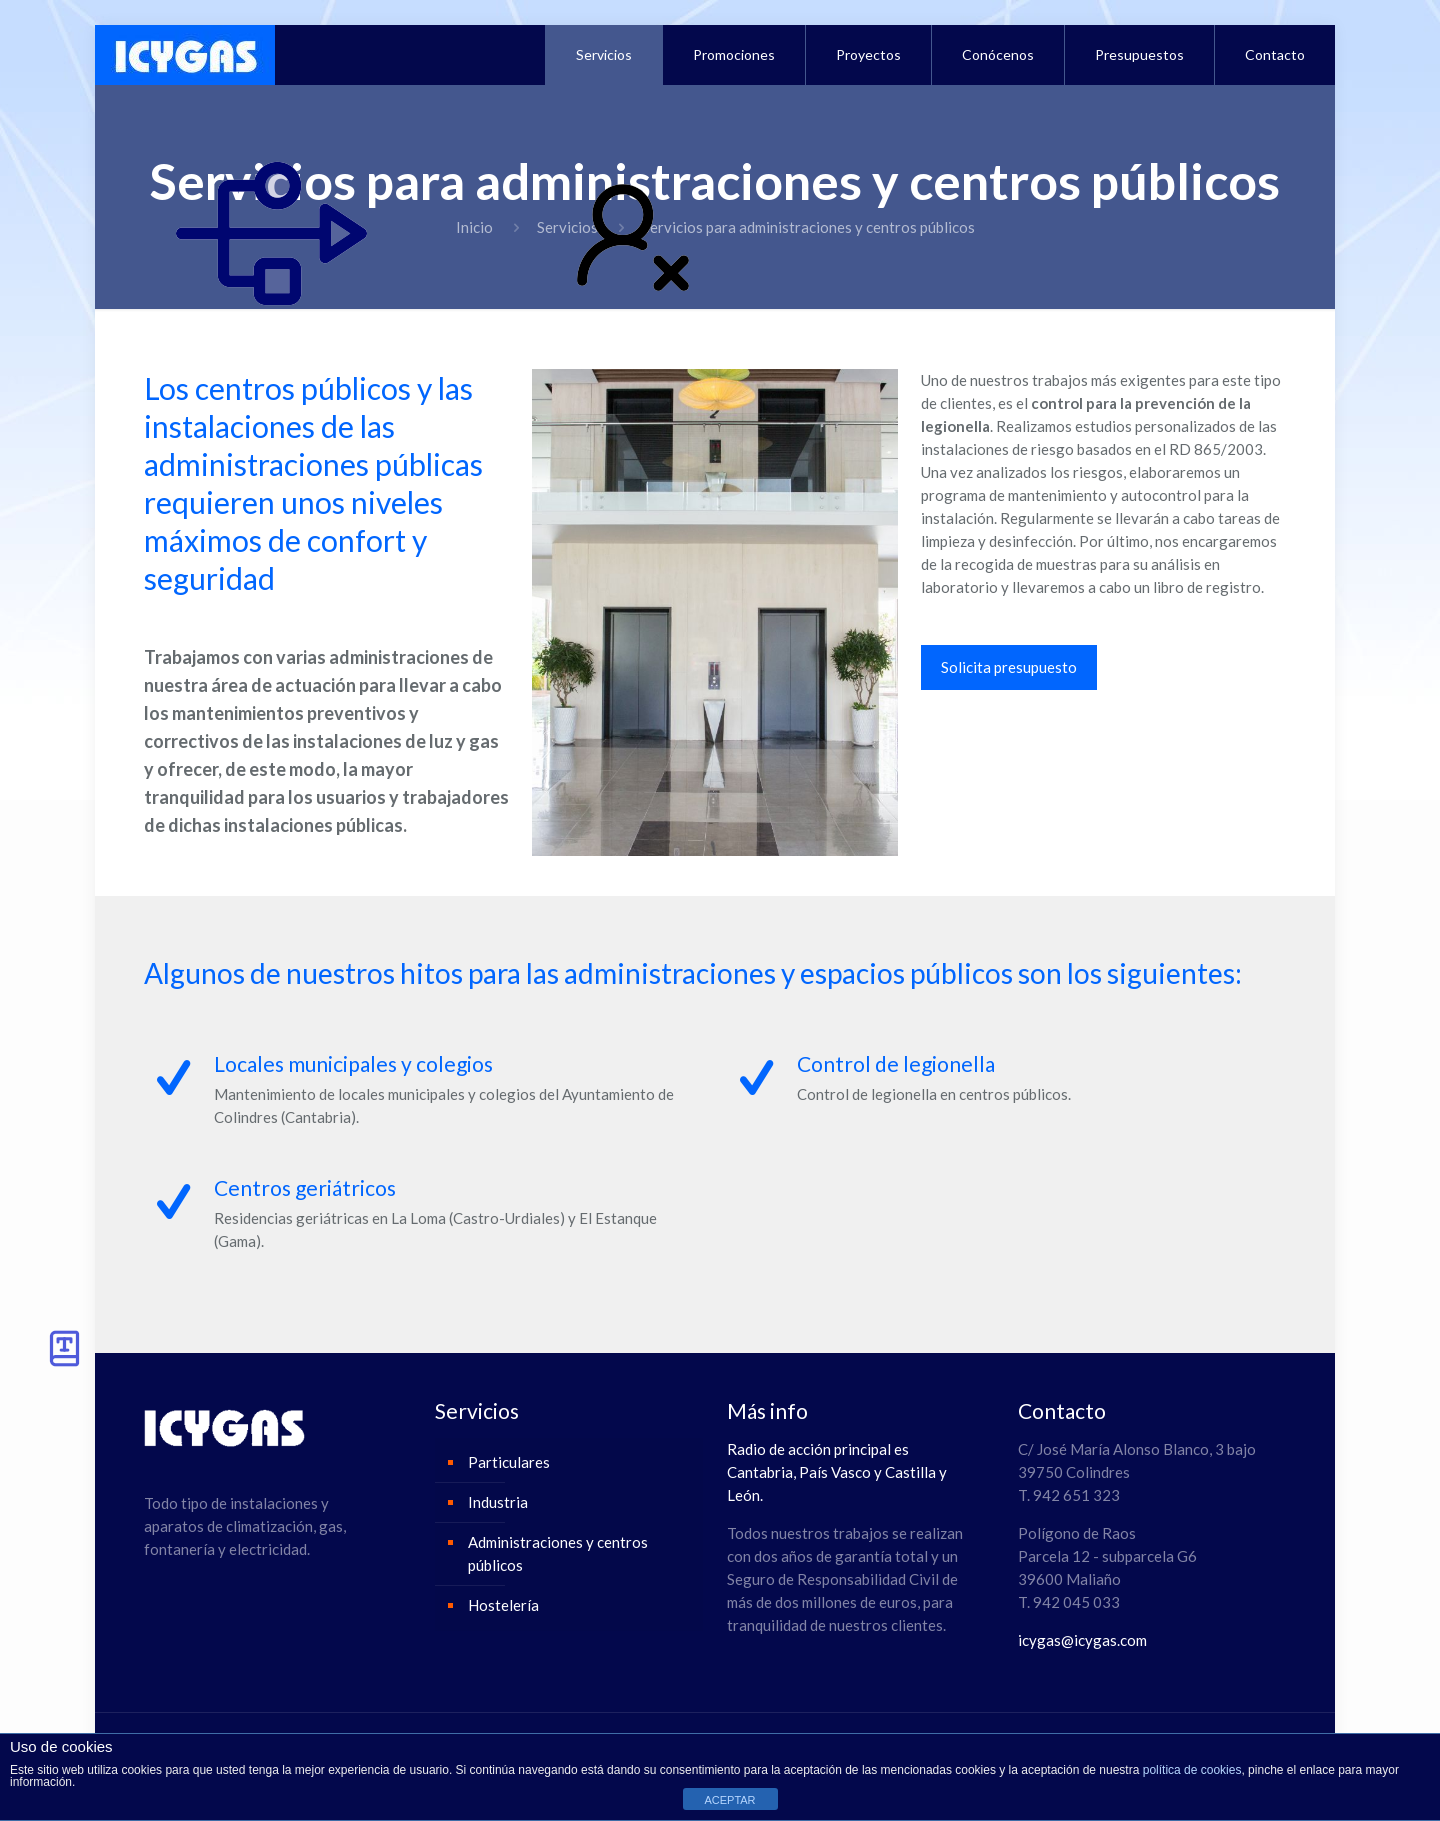 The image size is (1440, 1821). Describe the element at coordinates (633, 235) in the screenshot. I see `remove a user or contact` at that location.